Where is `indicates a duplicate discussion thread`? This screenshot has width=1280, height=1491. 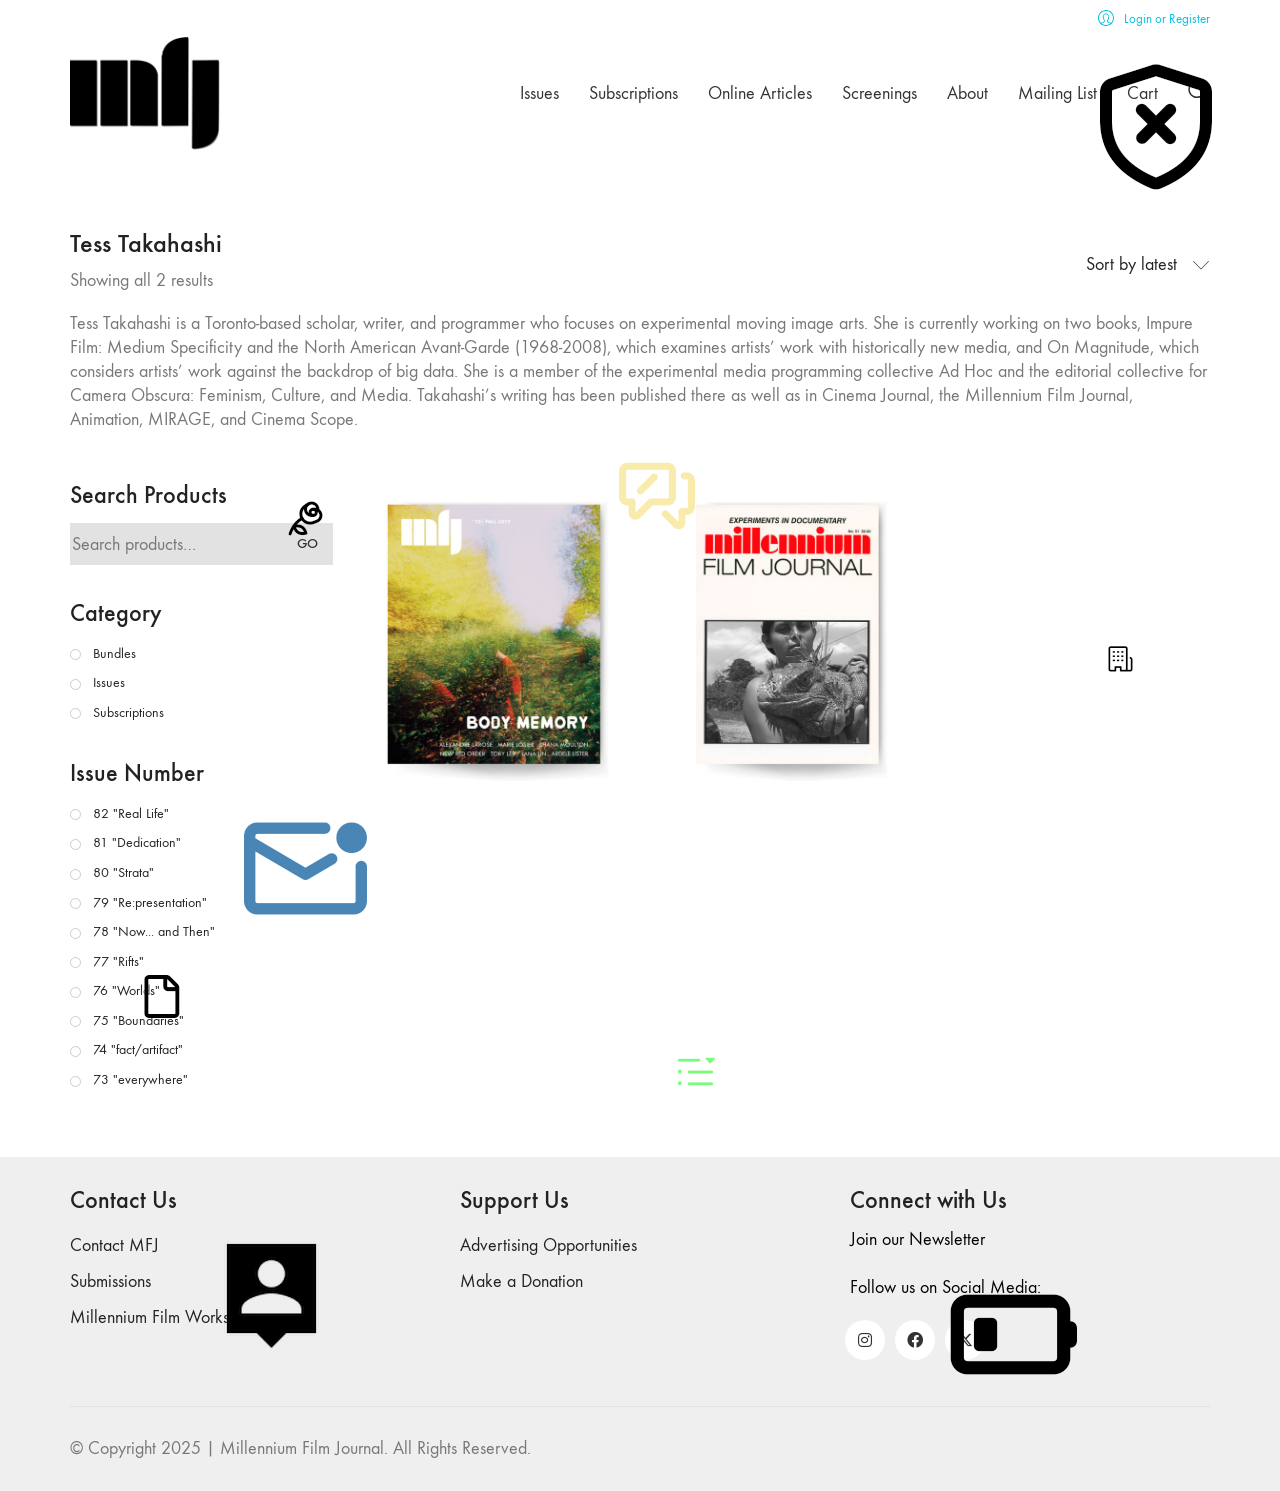 indicates a duplicate discussion thread is located at coordinates (657, 496).